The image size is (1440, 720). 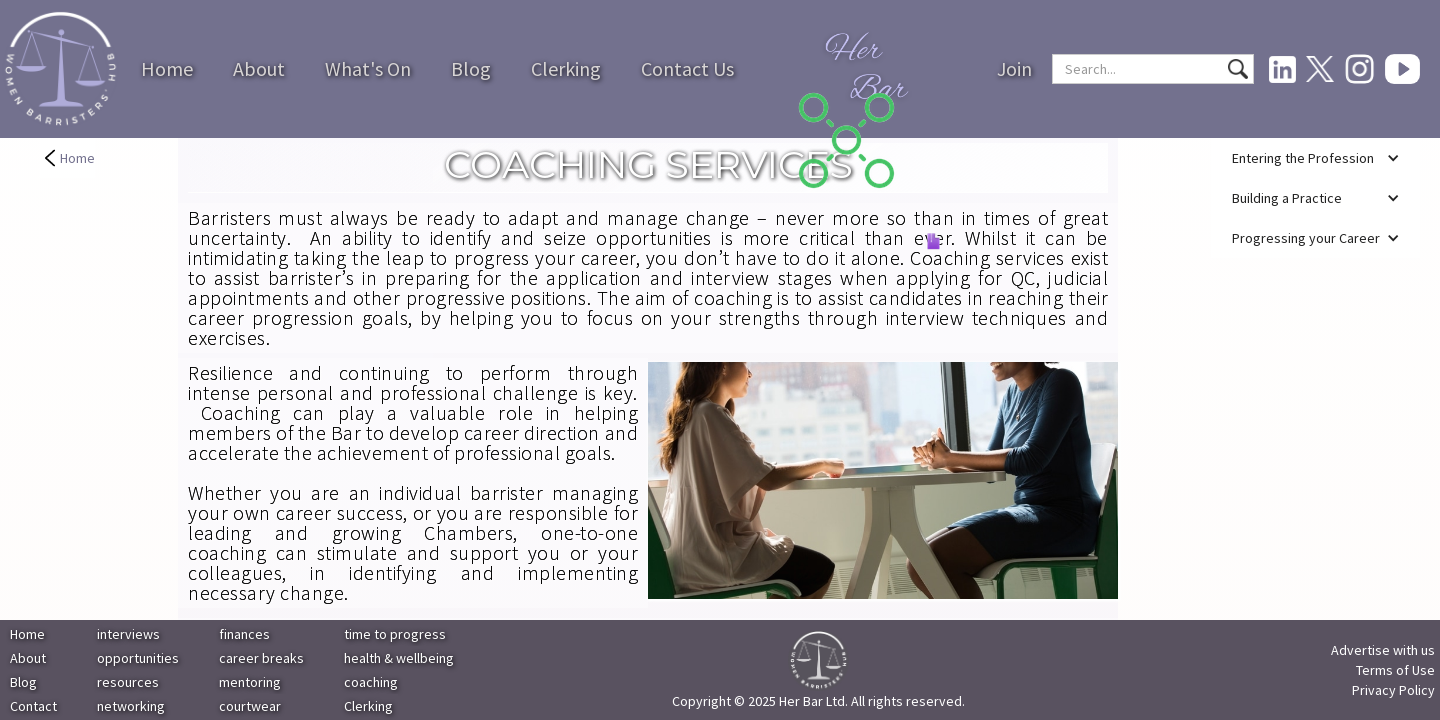 What do you see at coordinates (933, 241) in the screenshot?
I see `a bzip-compressed tar archive file` at bounding box center [933, 241].